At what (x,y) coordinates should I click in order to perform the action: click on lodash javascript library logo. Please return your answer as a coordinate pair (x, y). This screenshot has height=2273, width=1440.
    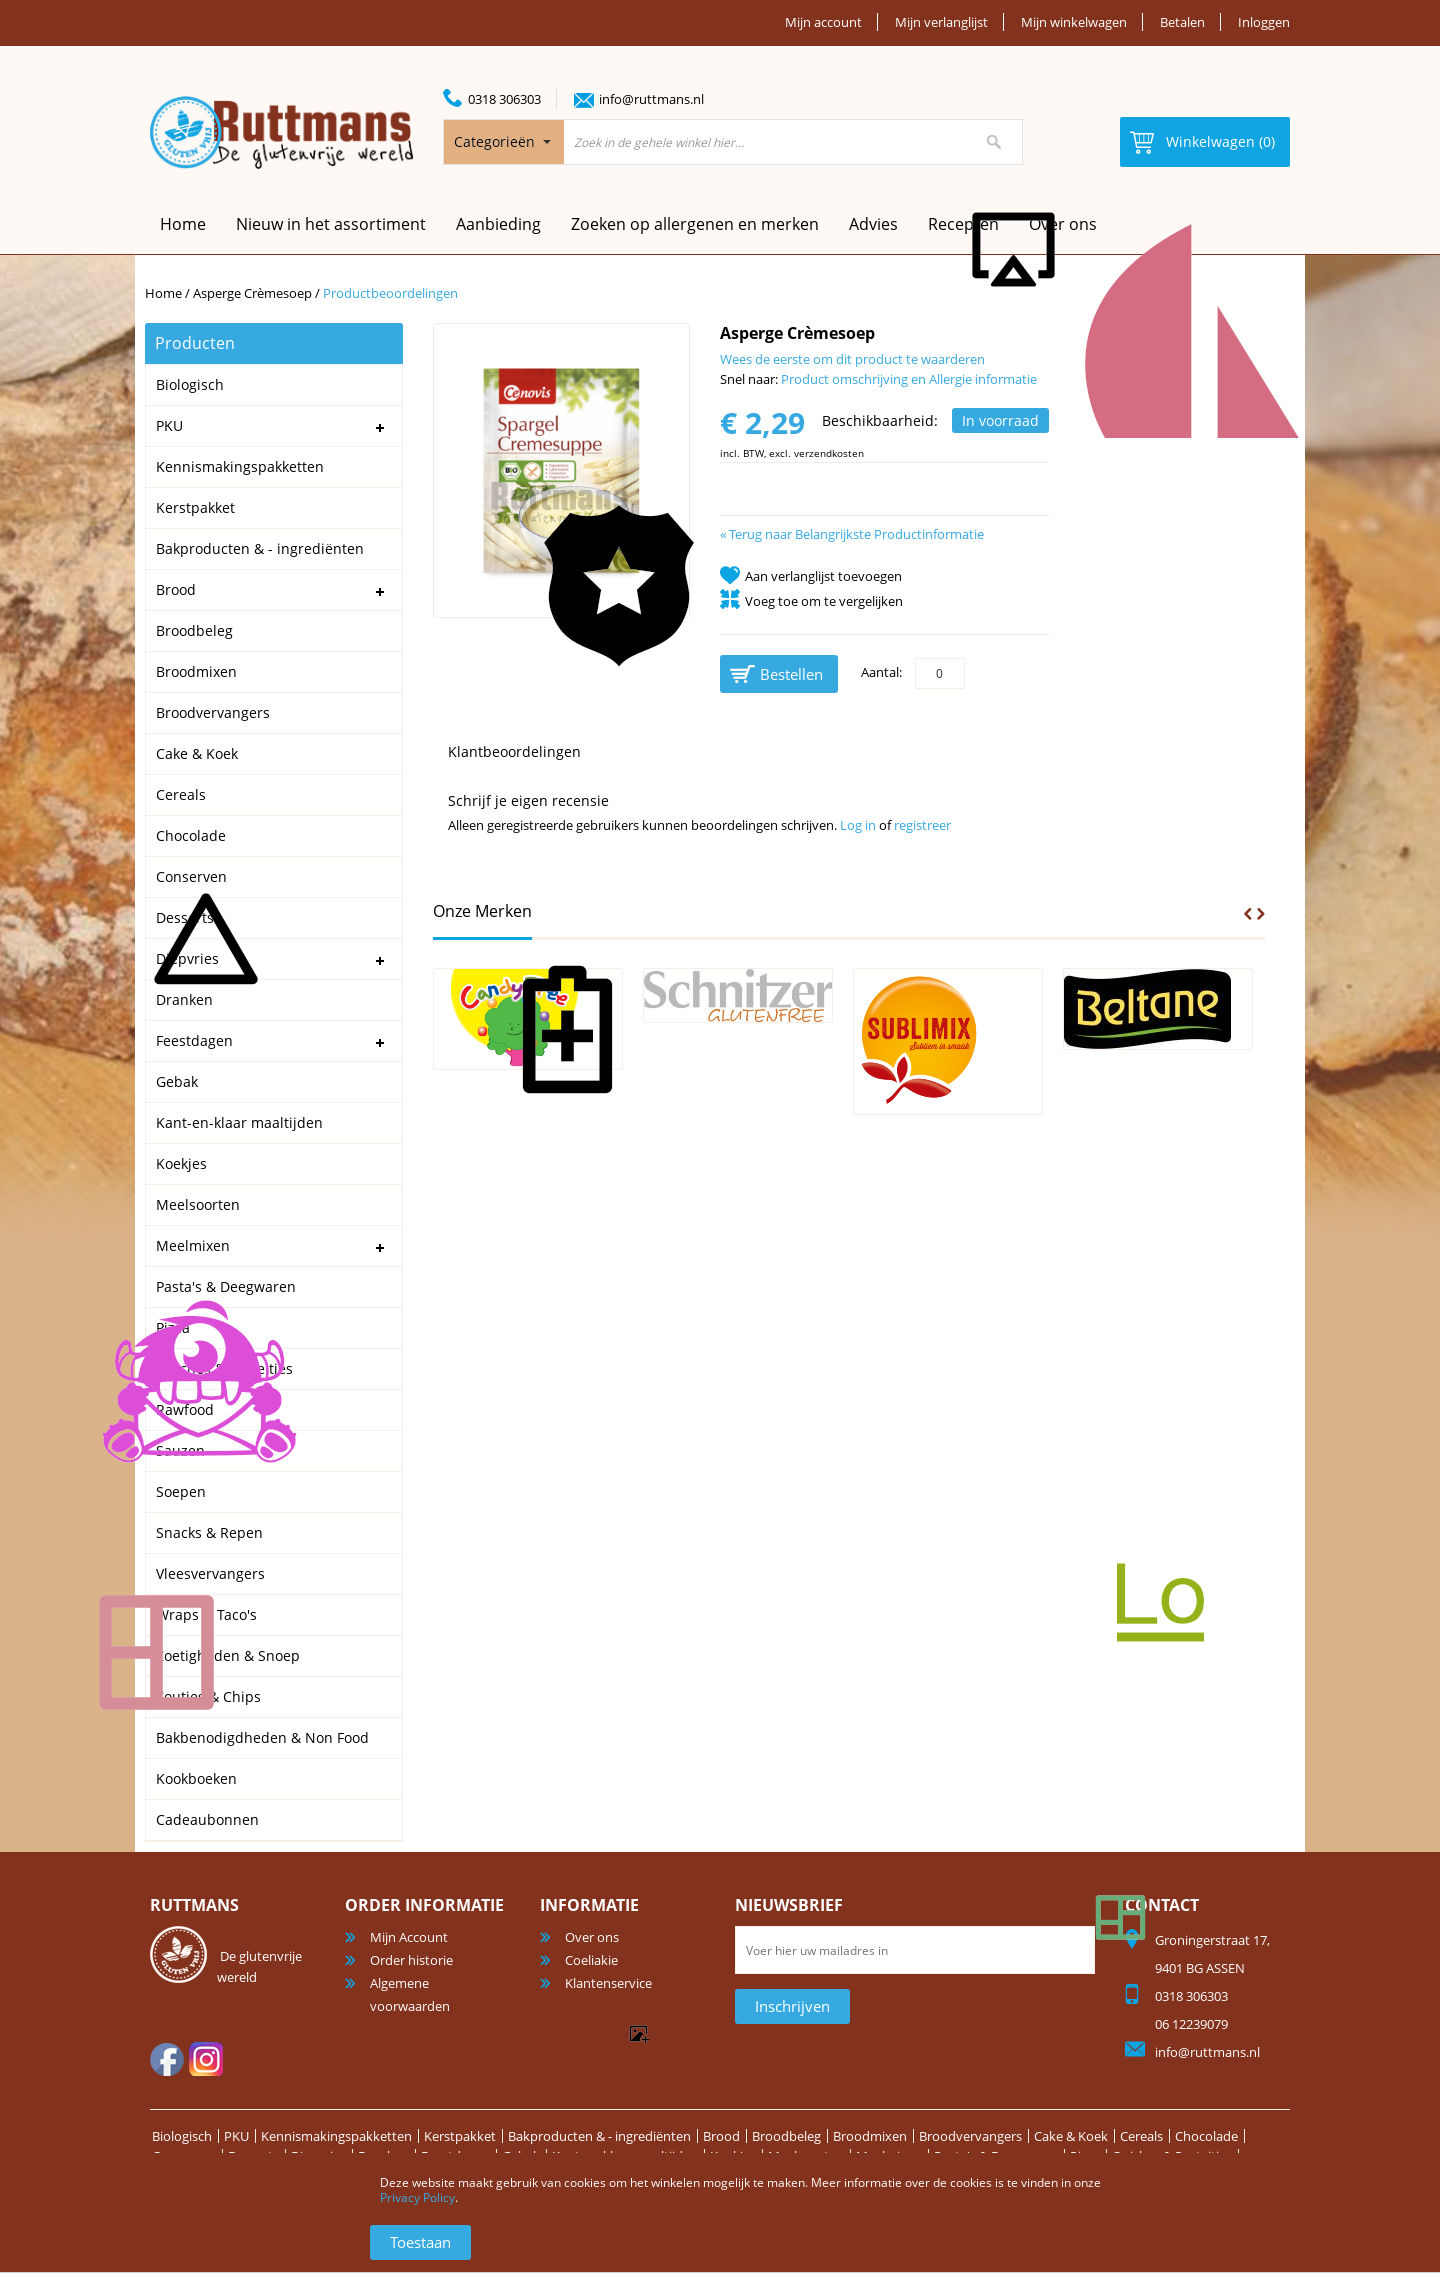
    Looking at the image, I should click on (1160, 1602).